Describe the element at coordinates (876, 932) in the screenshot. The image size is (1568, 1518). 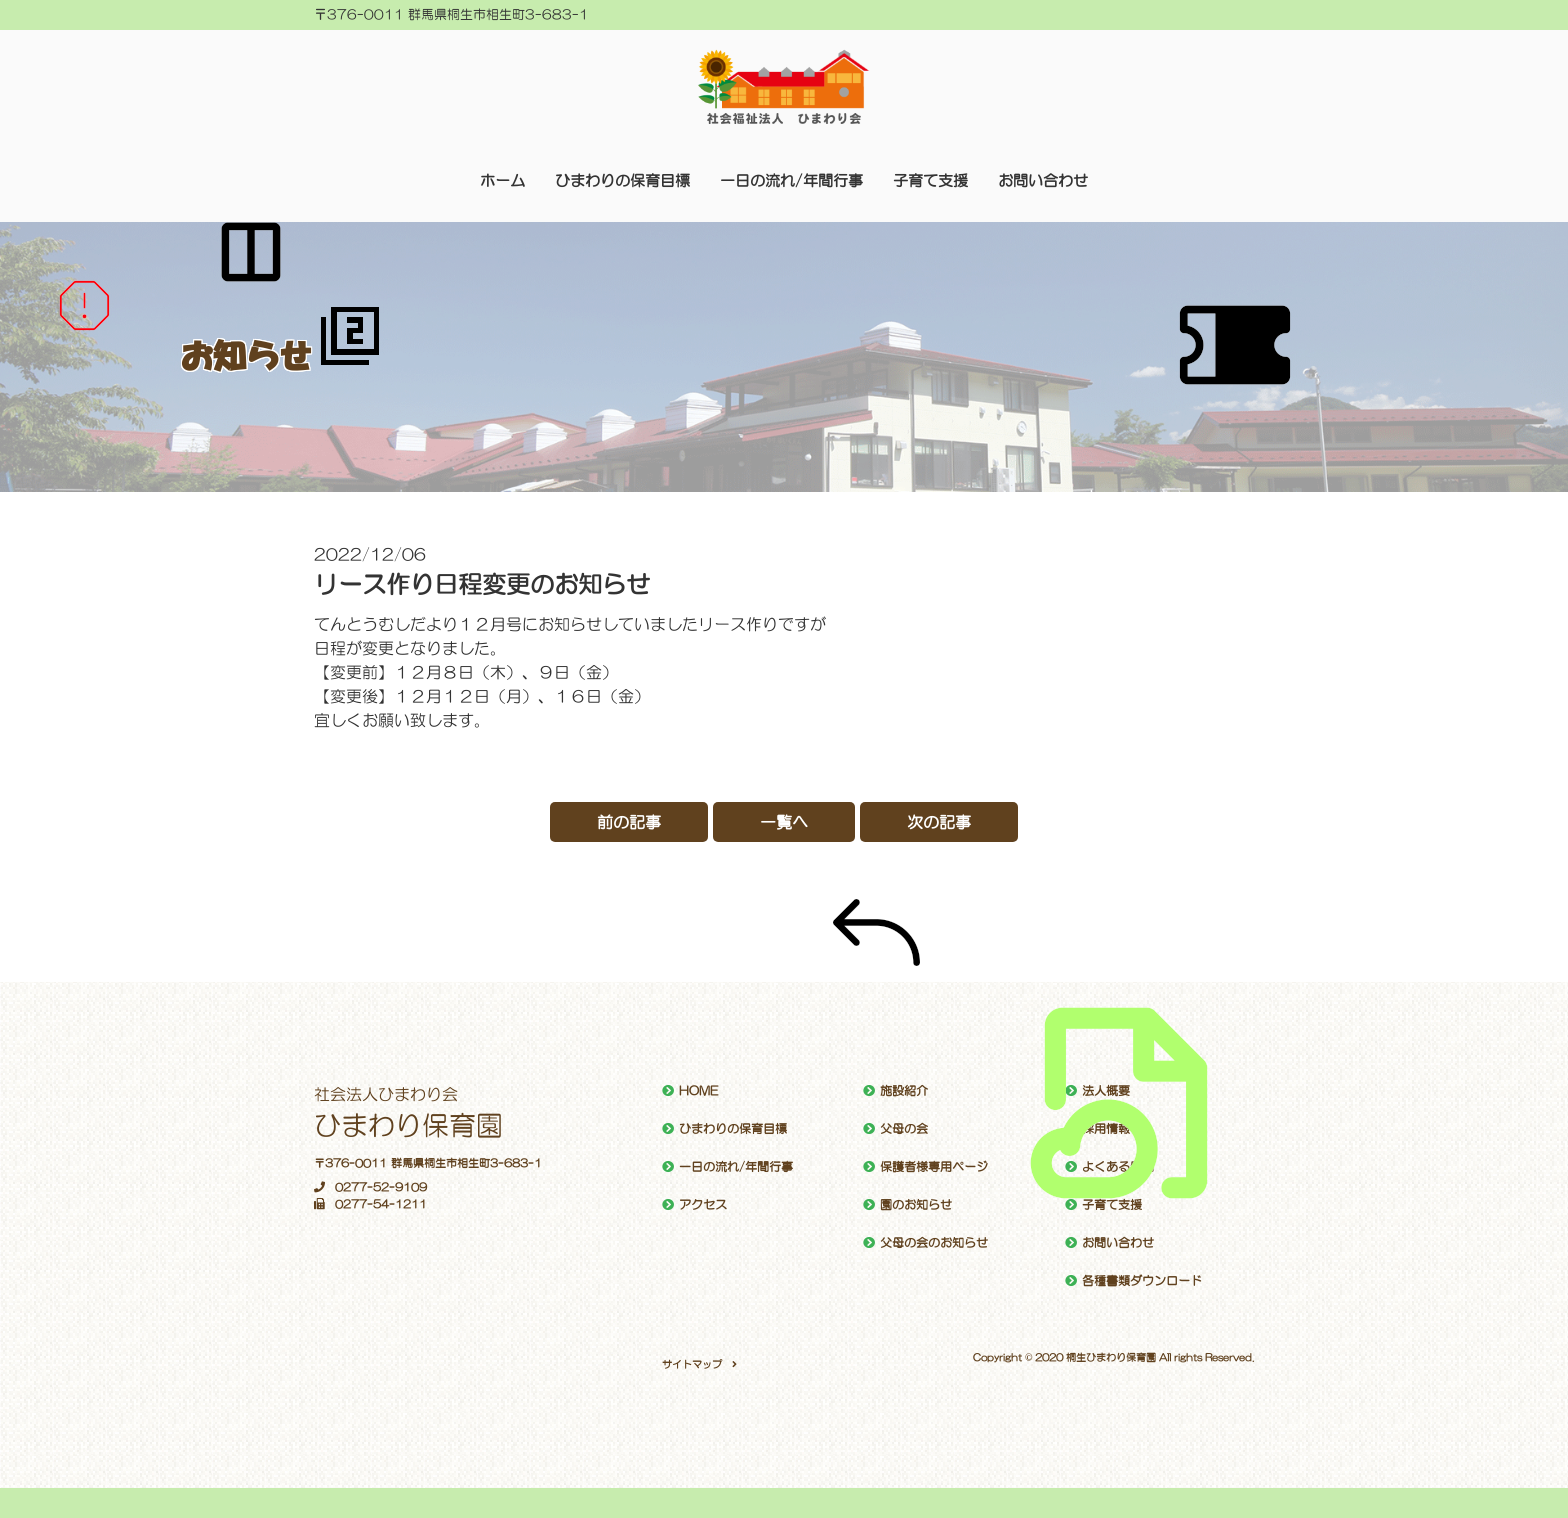
I see `reply to a message` at that location.